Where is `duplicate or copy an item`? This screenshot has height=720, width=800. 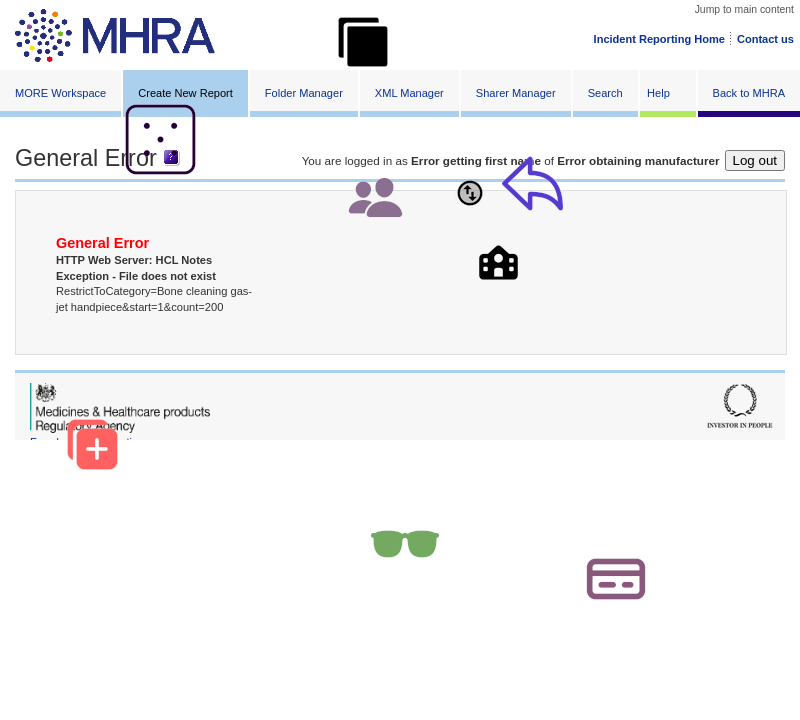 duplicate or copy an item is located at coordinates (92, 444).